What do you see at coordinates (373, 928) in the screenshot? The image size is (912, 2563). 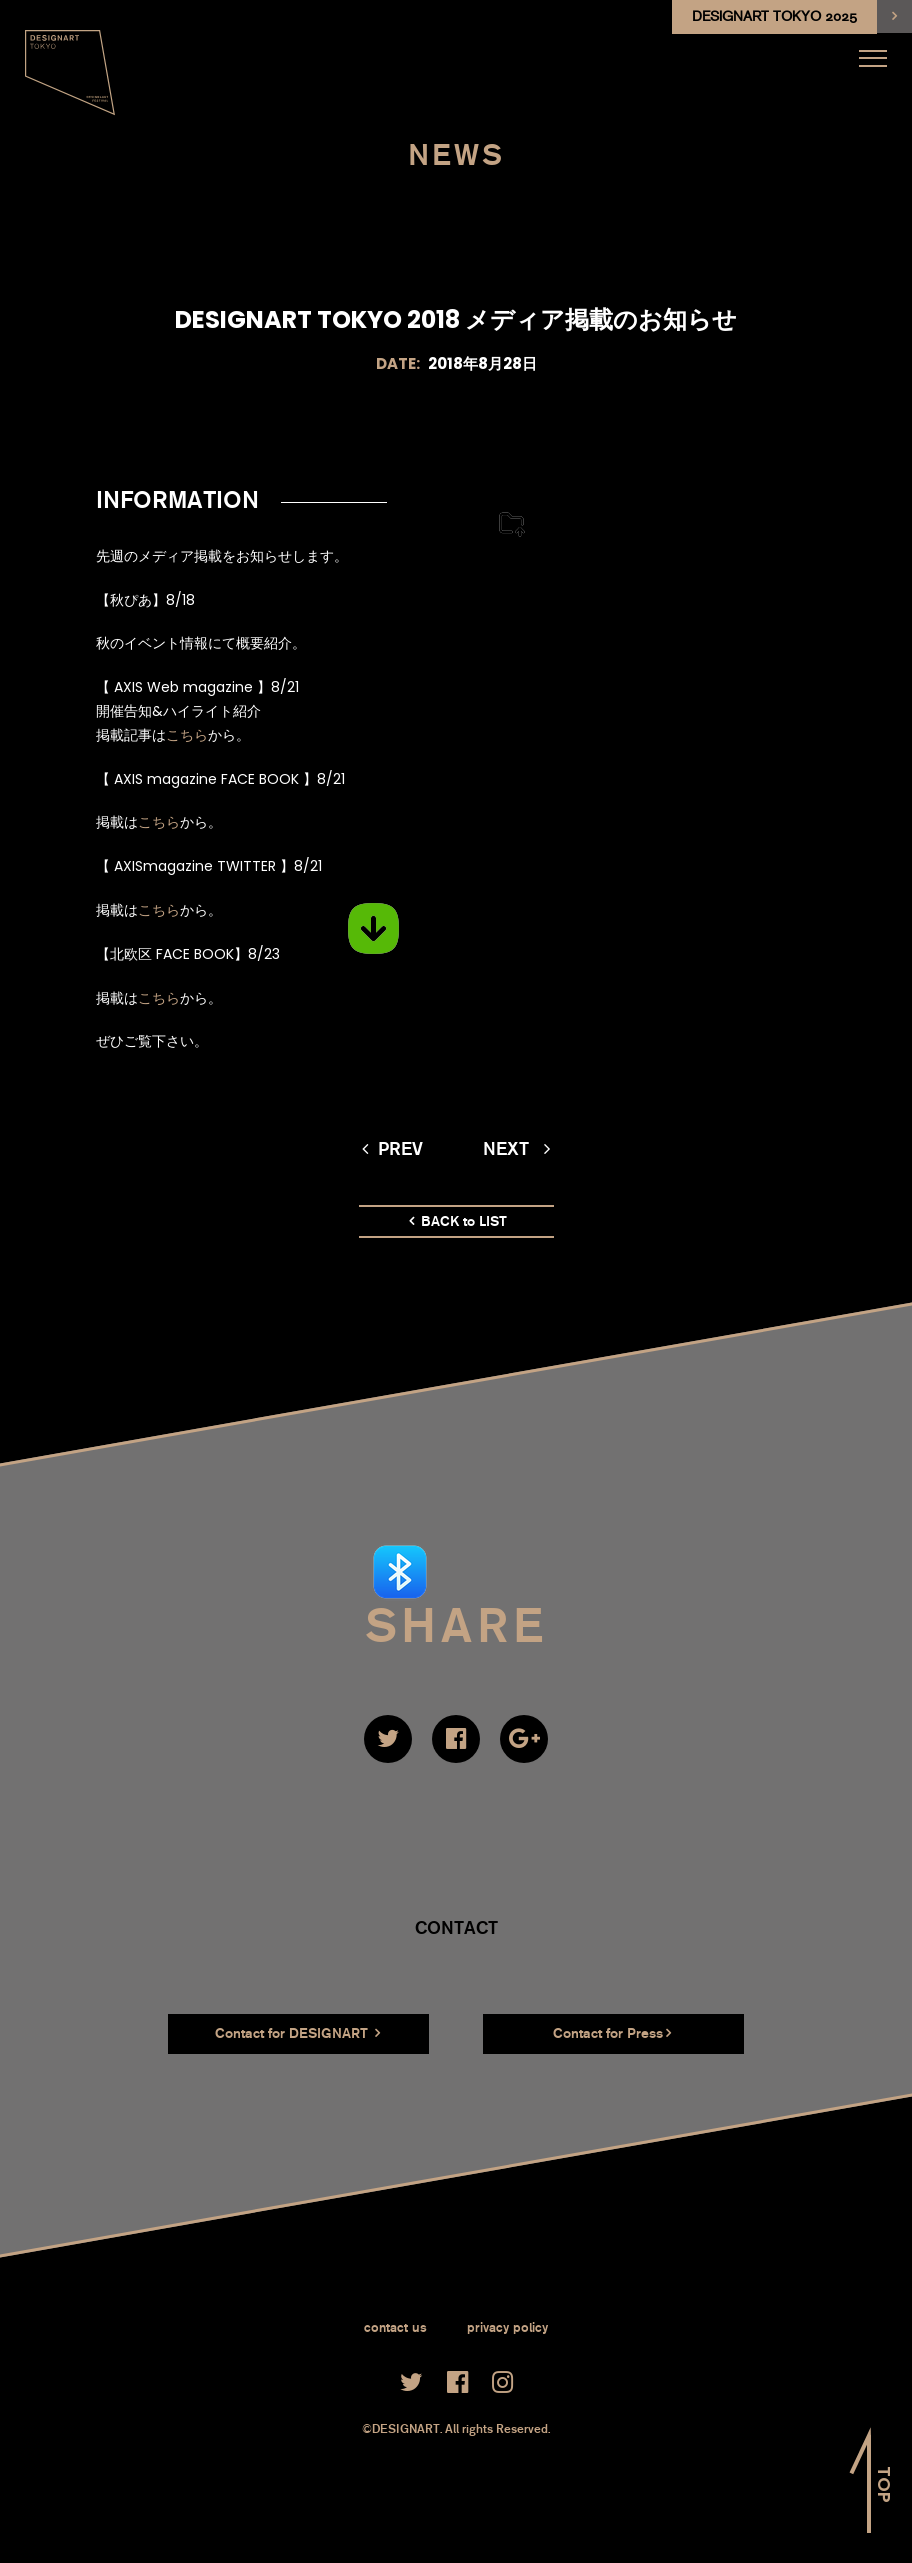 I see `download file or content` at bounding box center [373, 928].